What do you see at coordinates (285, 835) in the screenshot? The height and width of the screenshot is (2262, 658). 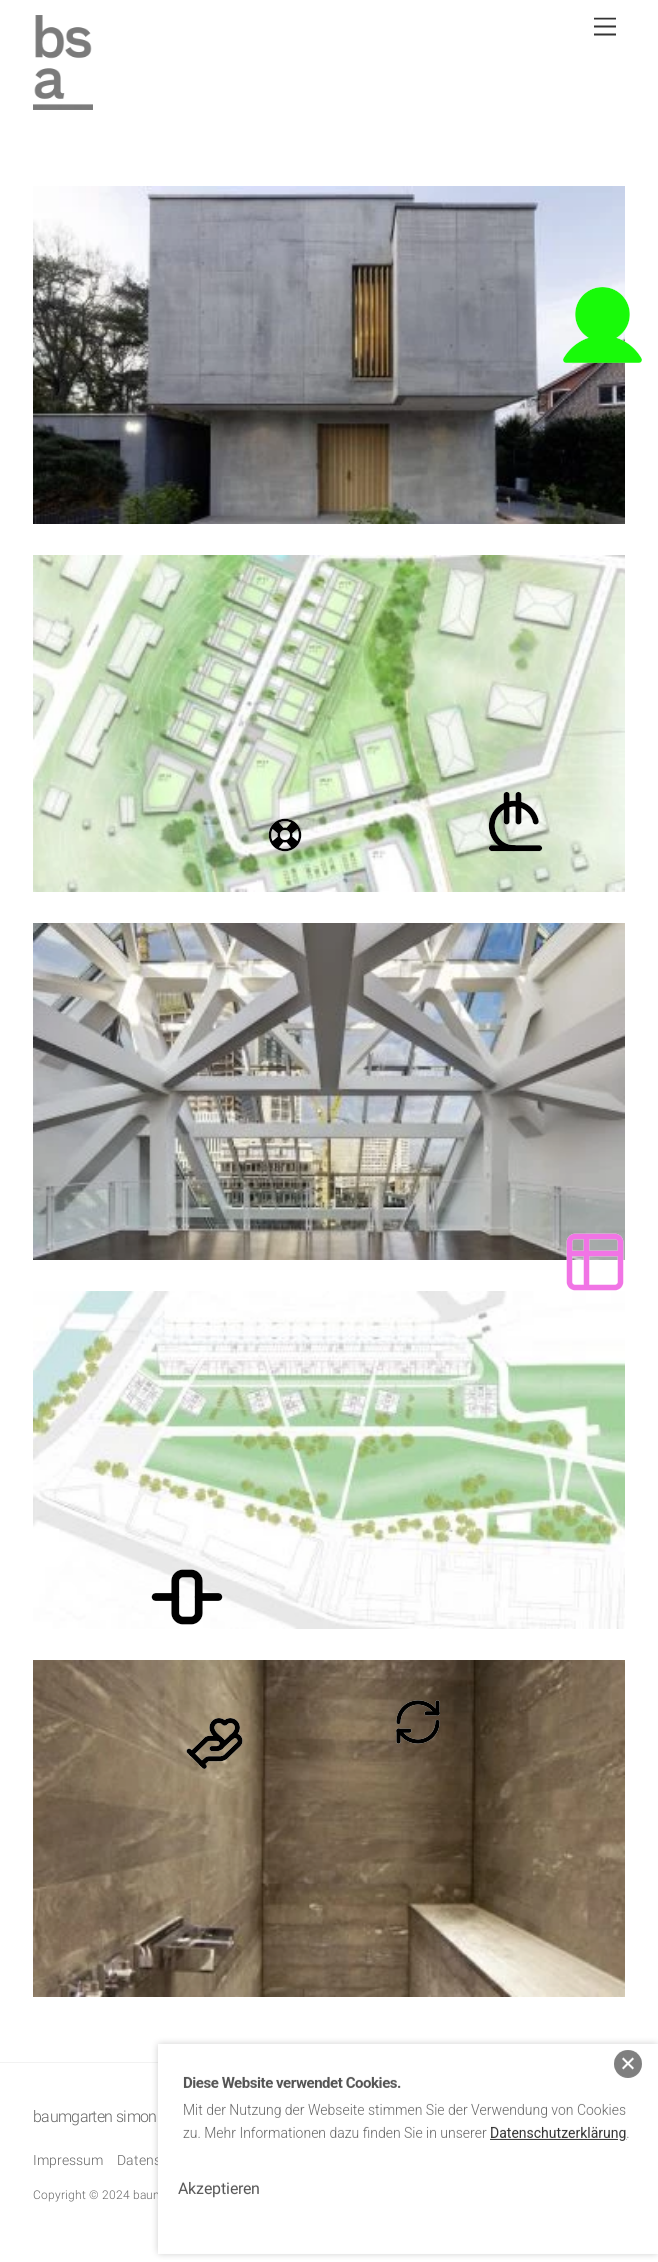 I see `access help or support center` at bounding box center [285, 835].